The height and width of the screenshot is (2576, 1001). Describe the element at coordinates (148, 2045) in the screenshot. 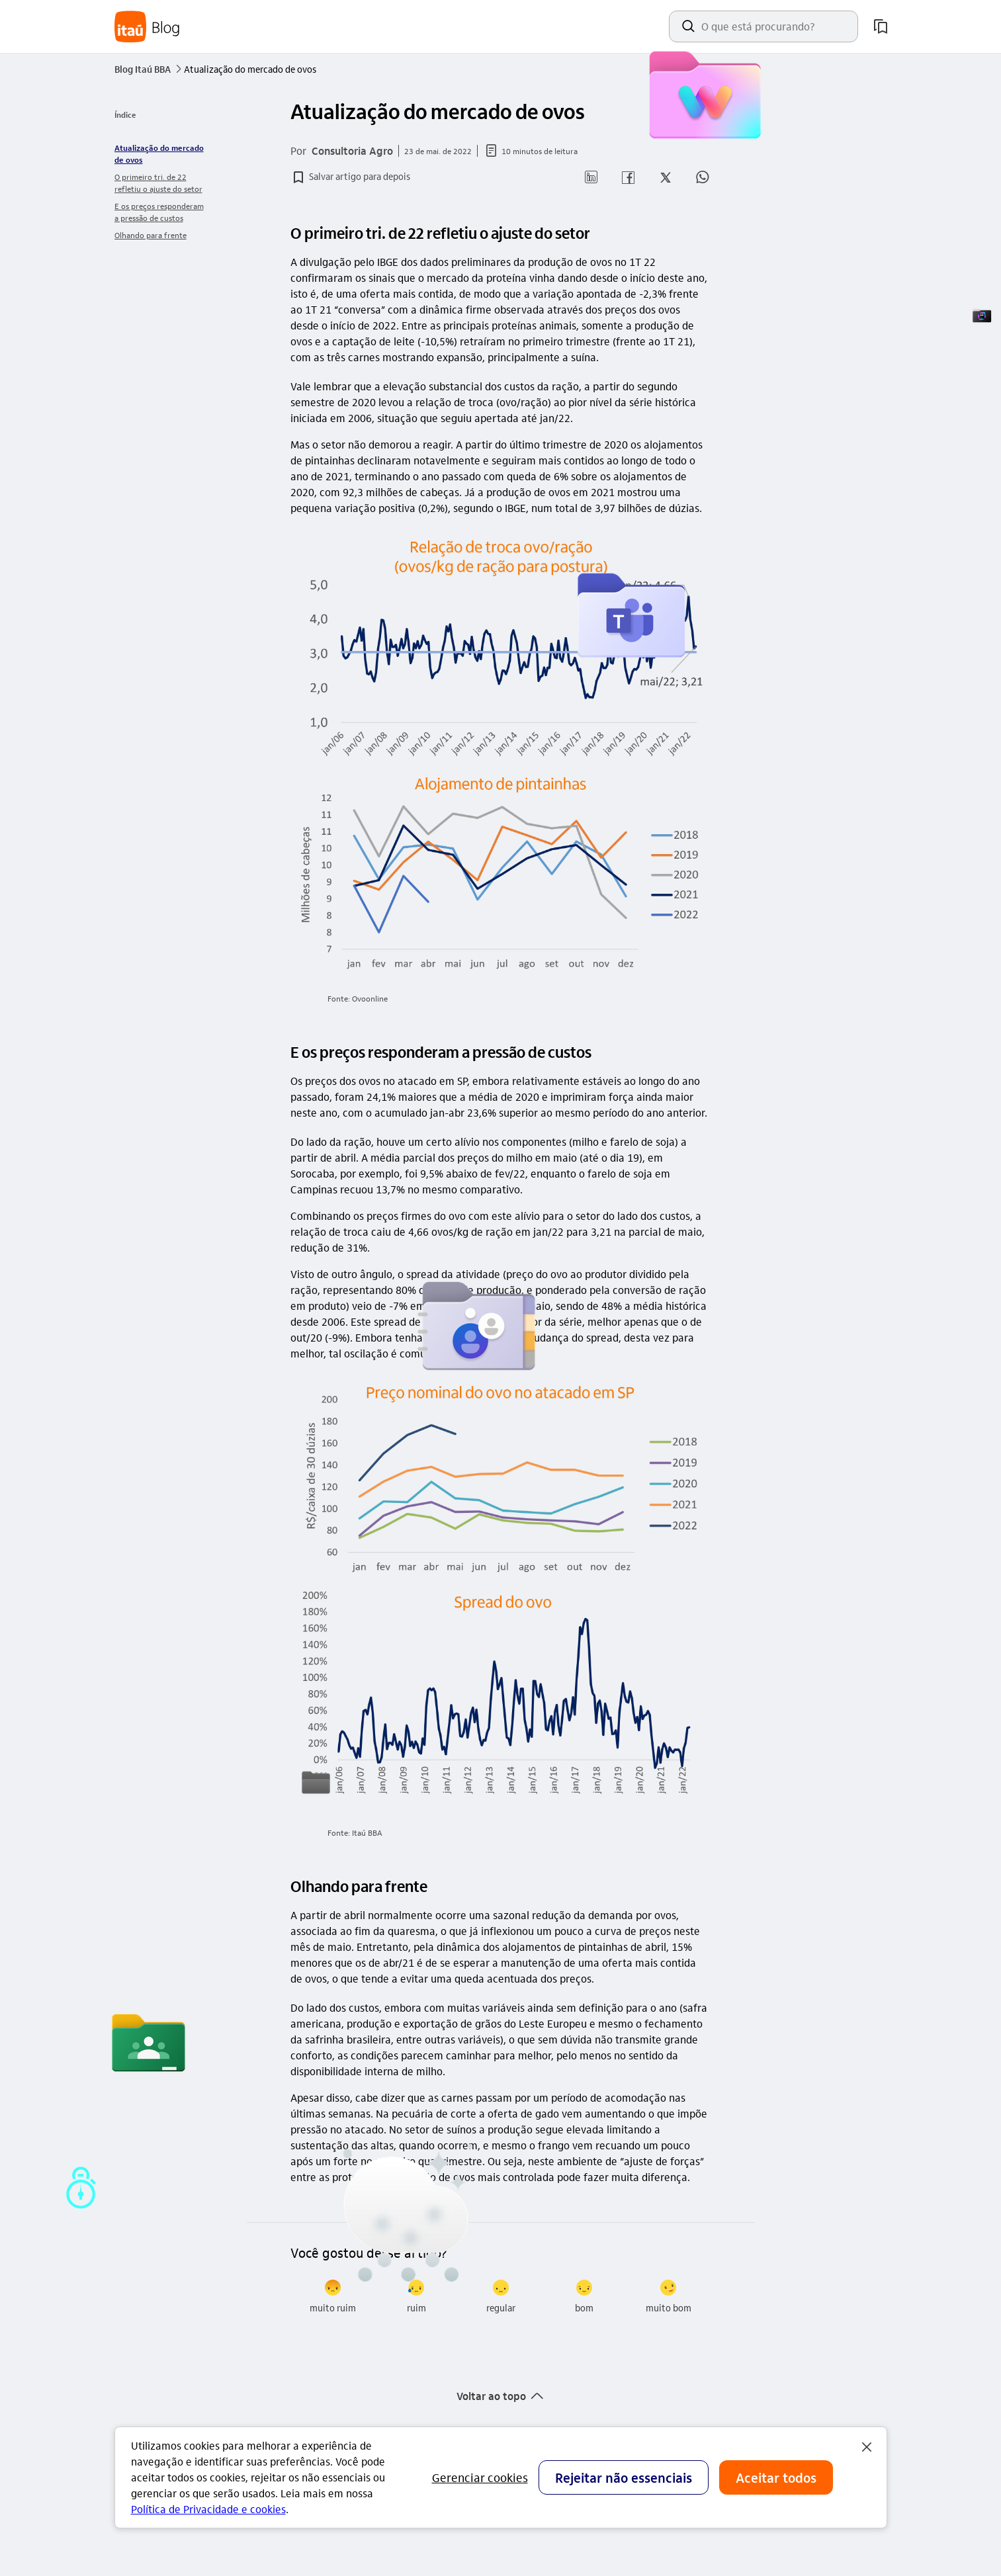

I see `open google classroom files folder` at that location.